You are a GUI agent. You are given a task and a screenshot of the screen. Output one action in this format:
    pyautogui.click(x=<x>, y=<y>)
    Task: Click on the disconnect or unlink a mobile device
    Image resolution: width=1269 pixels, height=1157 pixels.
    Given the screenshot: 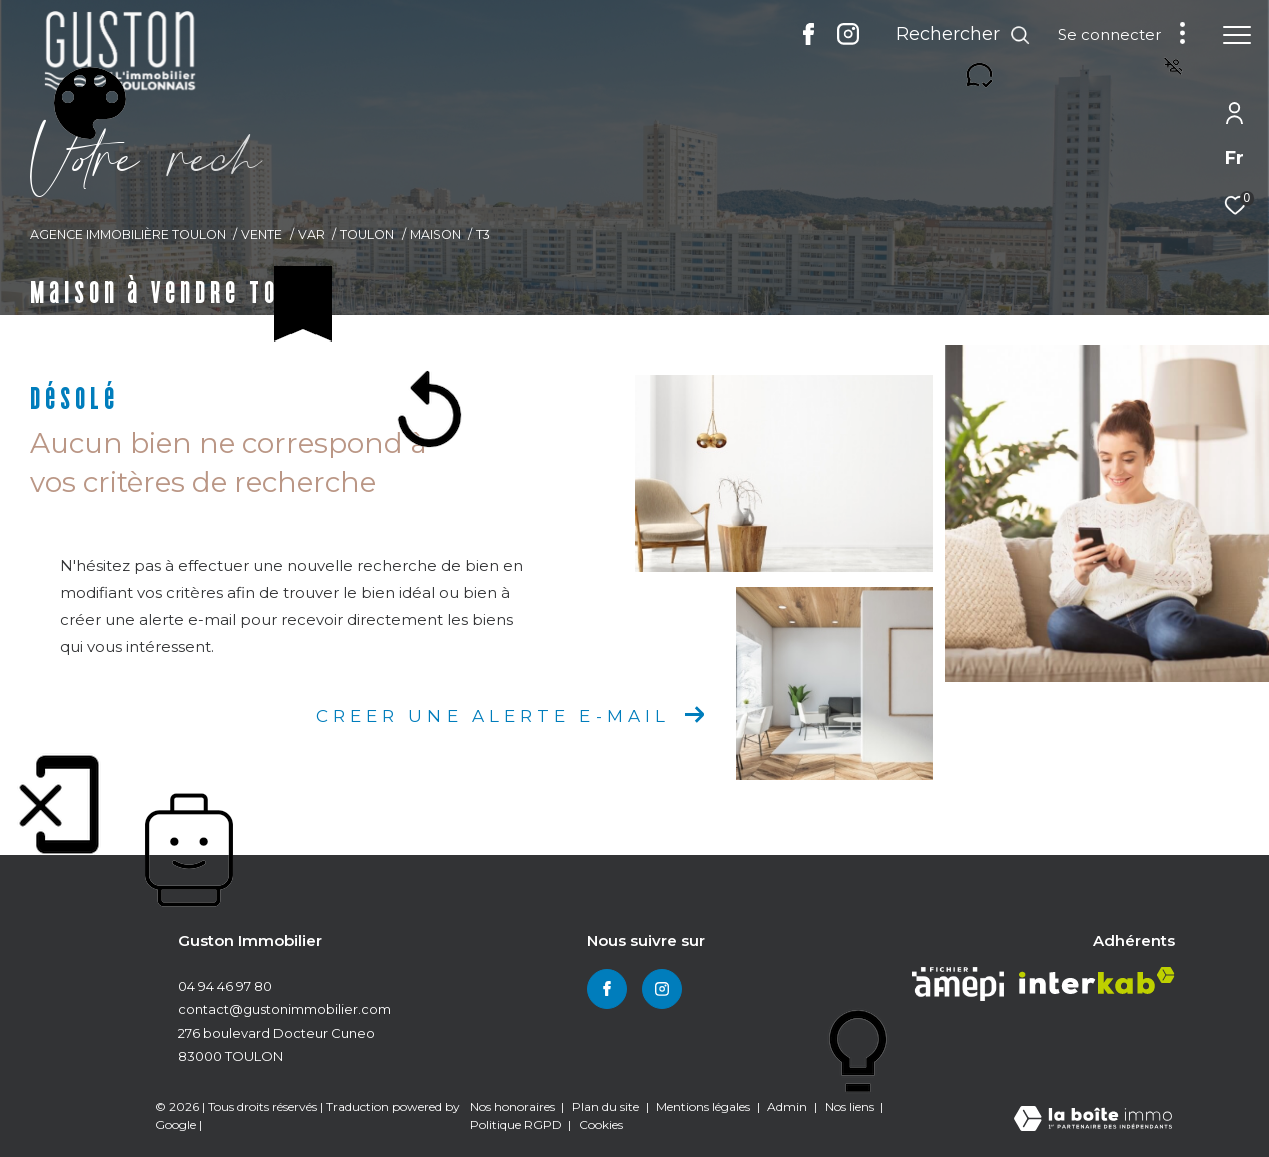 What is the action you would take?
    pyautogui.click(x=58, y=804)
    